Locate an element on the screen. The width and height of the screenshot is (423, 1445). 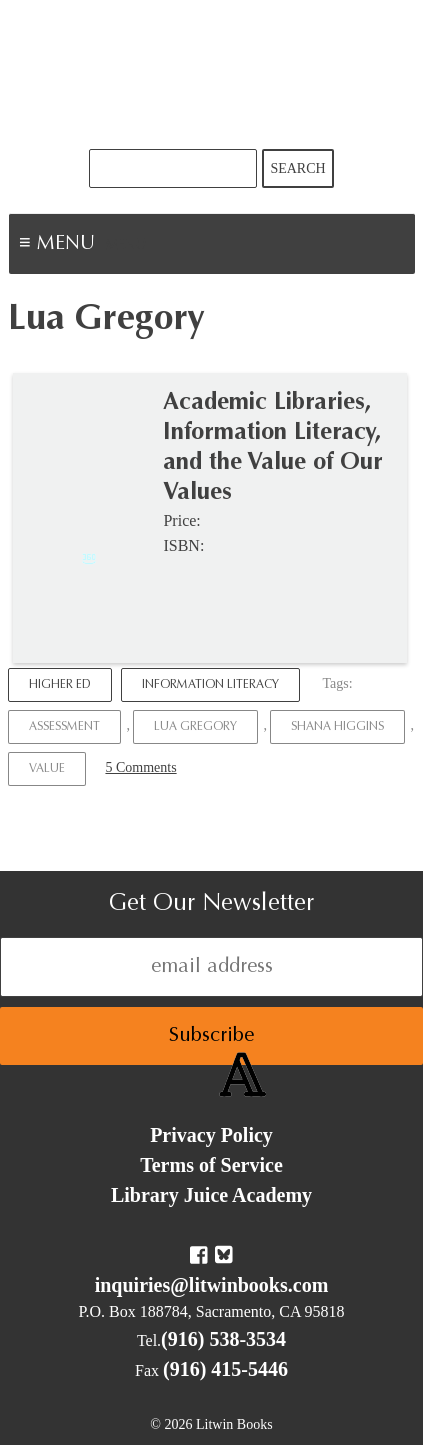
access typography and font settings is located at coordinates (241, 1074).